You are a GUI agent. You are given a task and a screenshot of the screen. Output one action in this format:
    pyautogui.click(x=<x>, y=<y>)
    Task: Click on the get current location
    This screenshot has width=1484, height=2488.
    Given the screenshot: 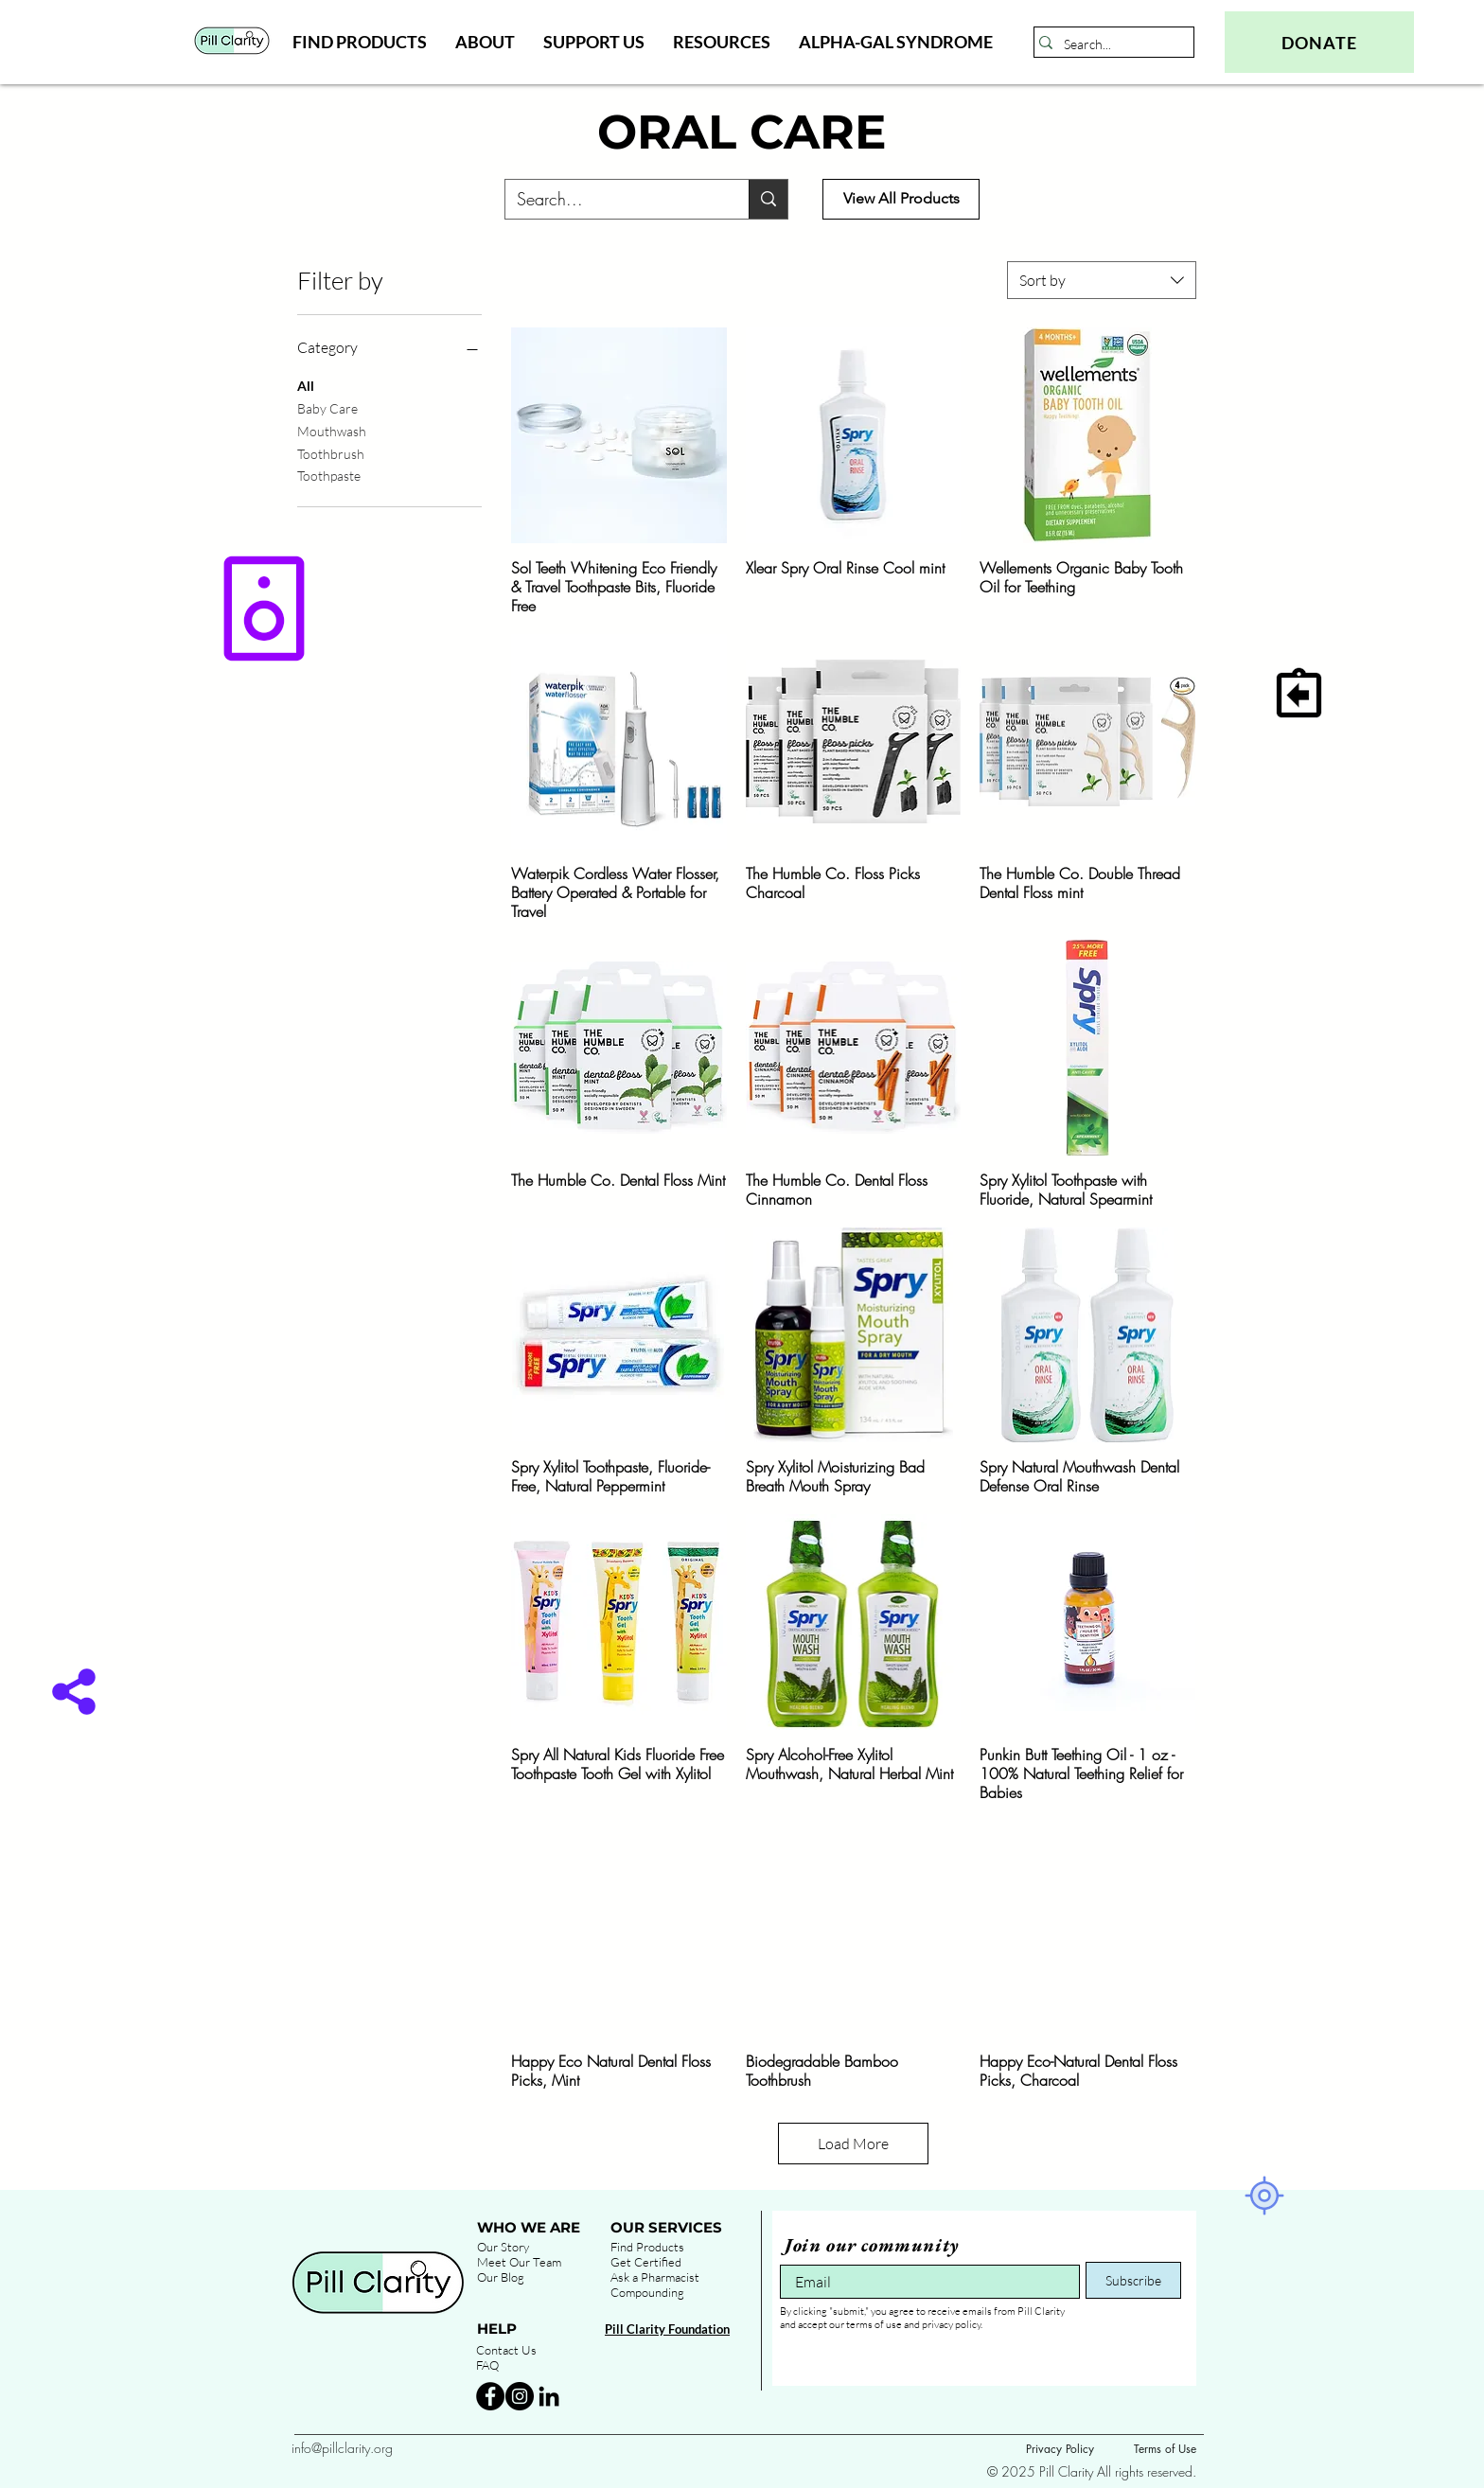 What is the action you would take?
    pyautogui.click(x=1264, y=2196)
    